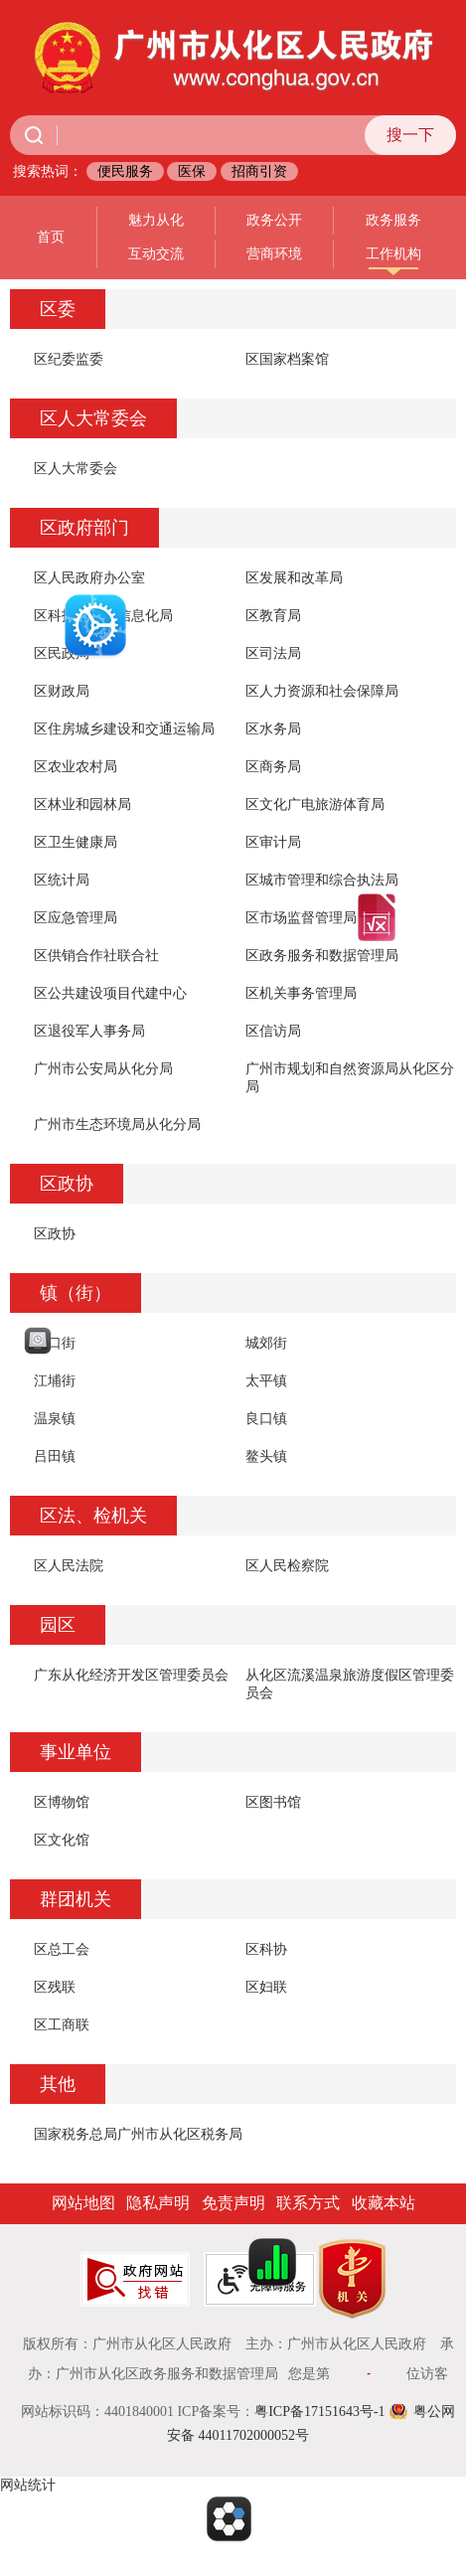 The height and width of the screenshot is (2576, 466). I want to click on launch robocraft game, so click(229, 2518).